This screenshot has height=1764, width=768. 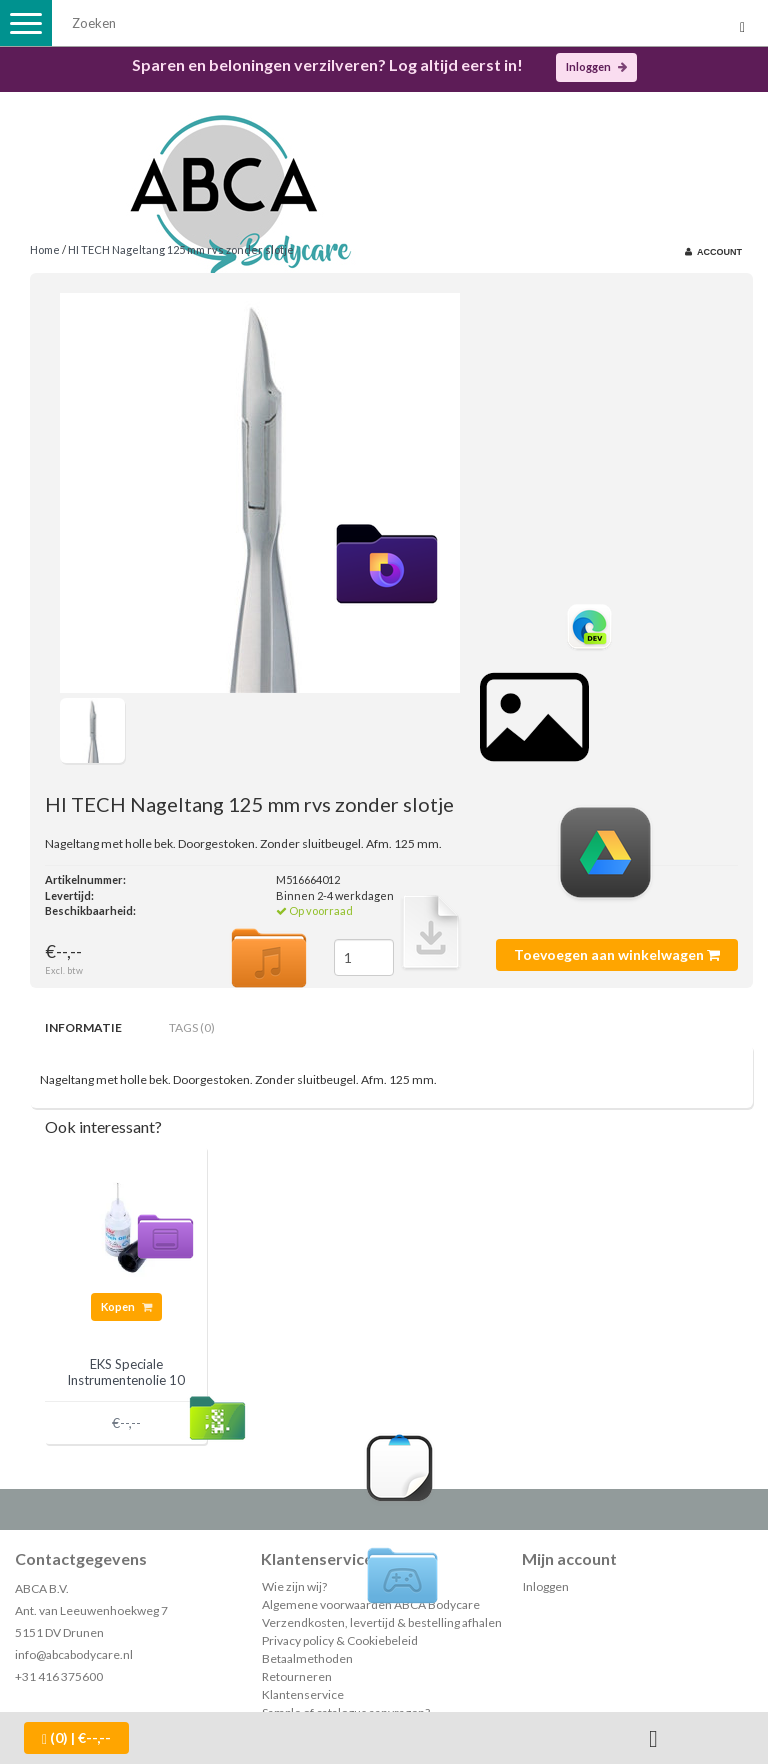 I want to click on open wondershare pixstudio project folder, so click(x=386, y=566).